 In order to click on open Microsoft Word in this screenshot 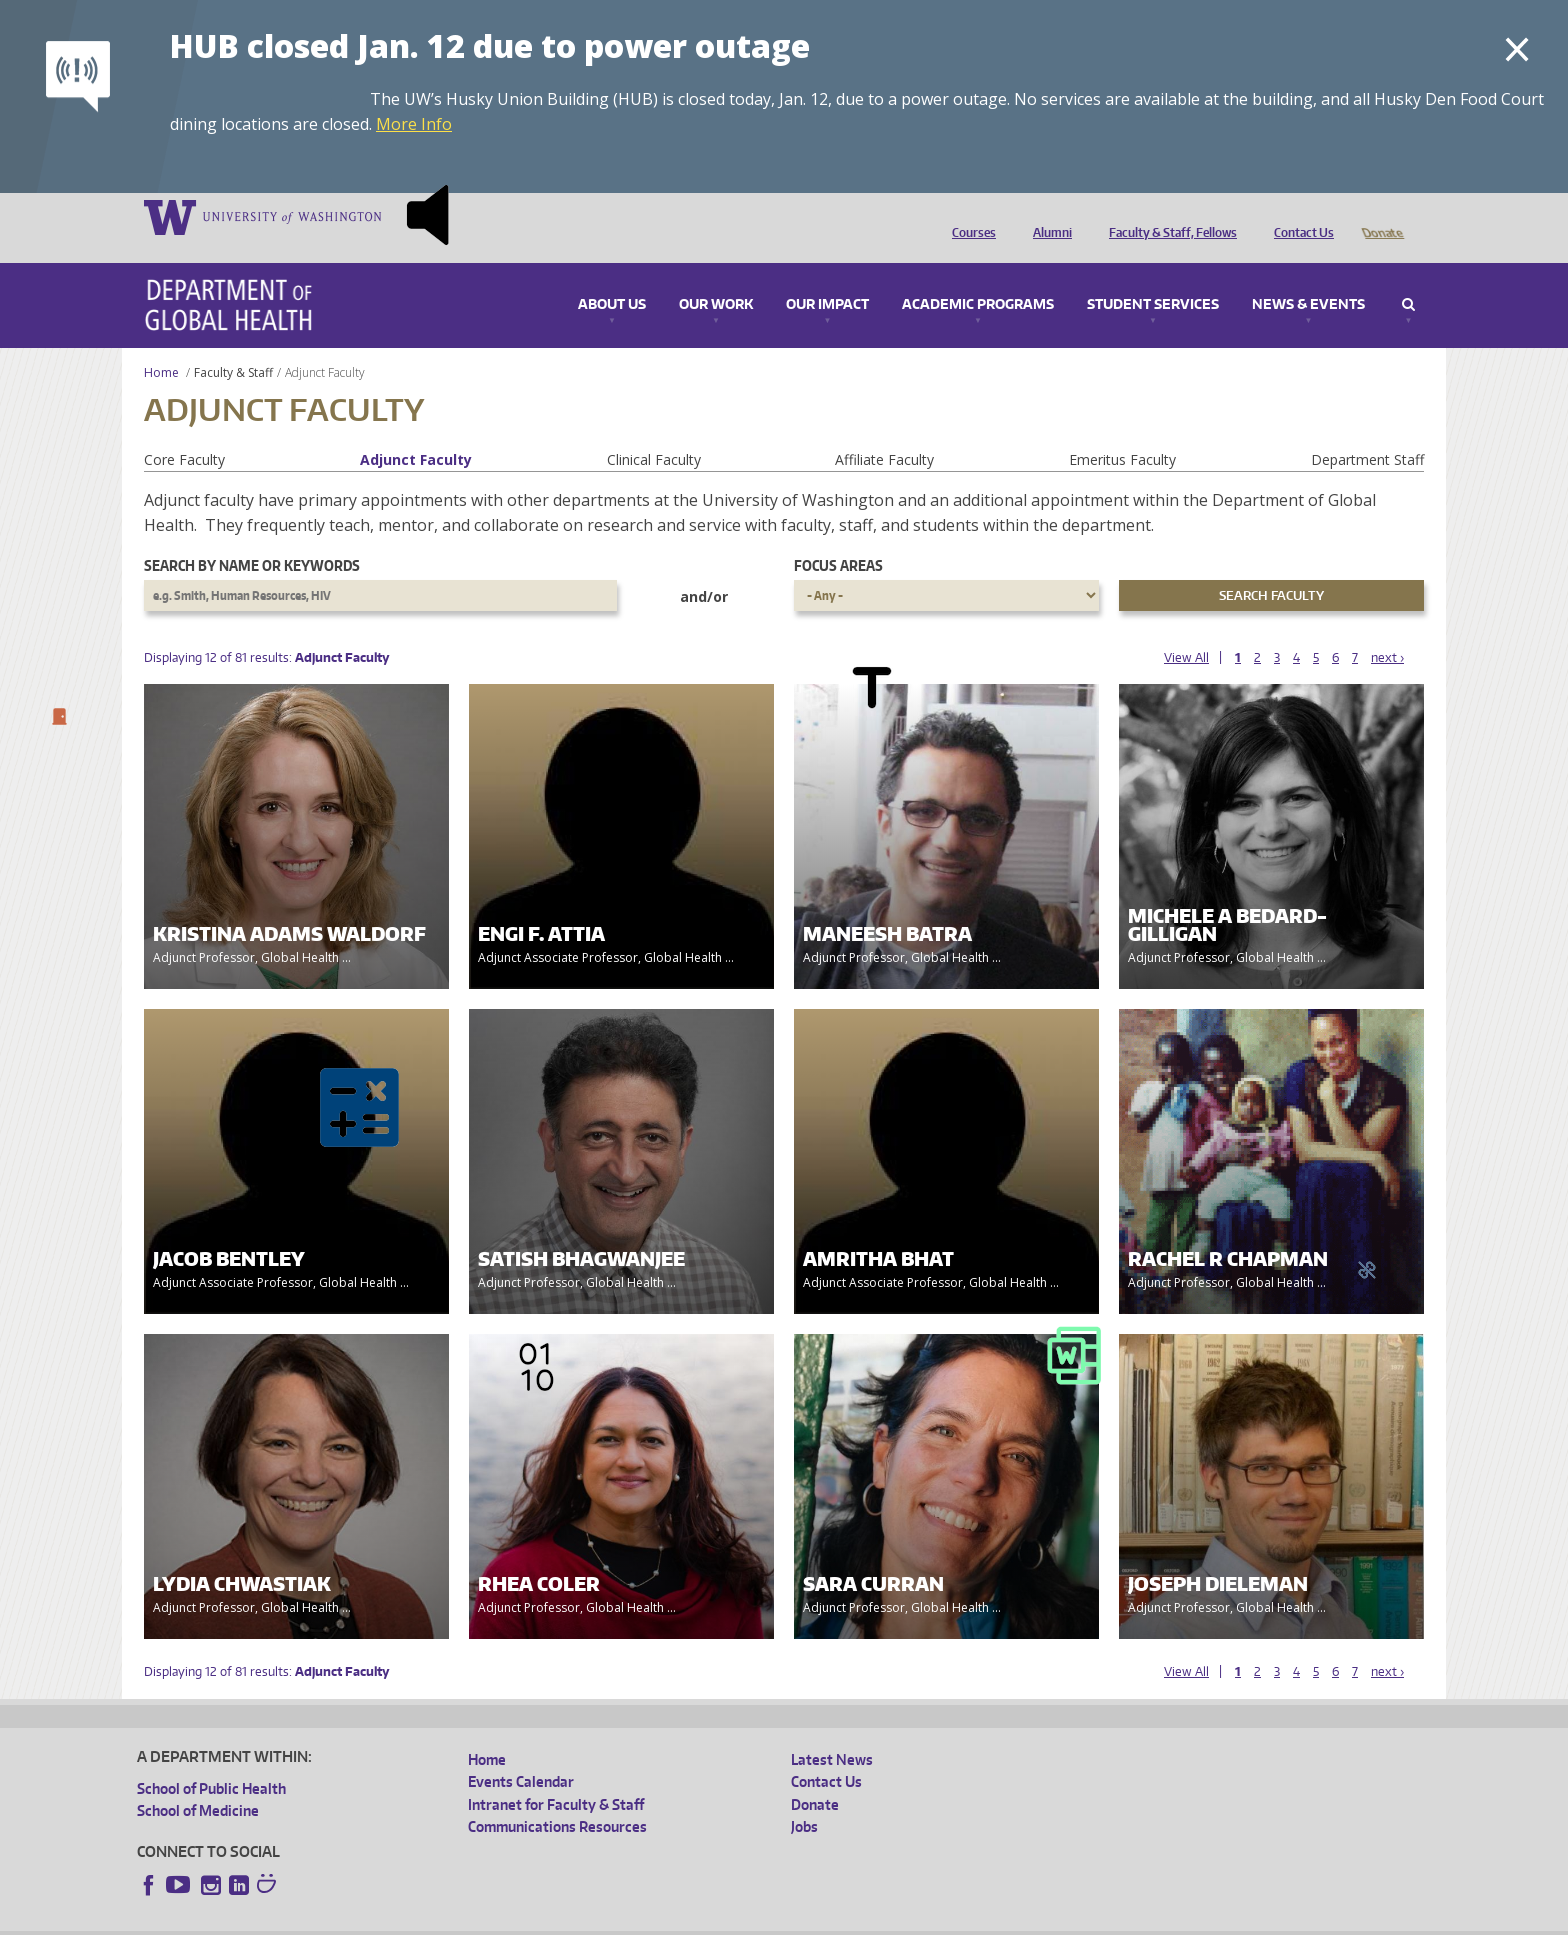, I will do `click(1076, 1355)`.